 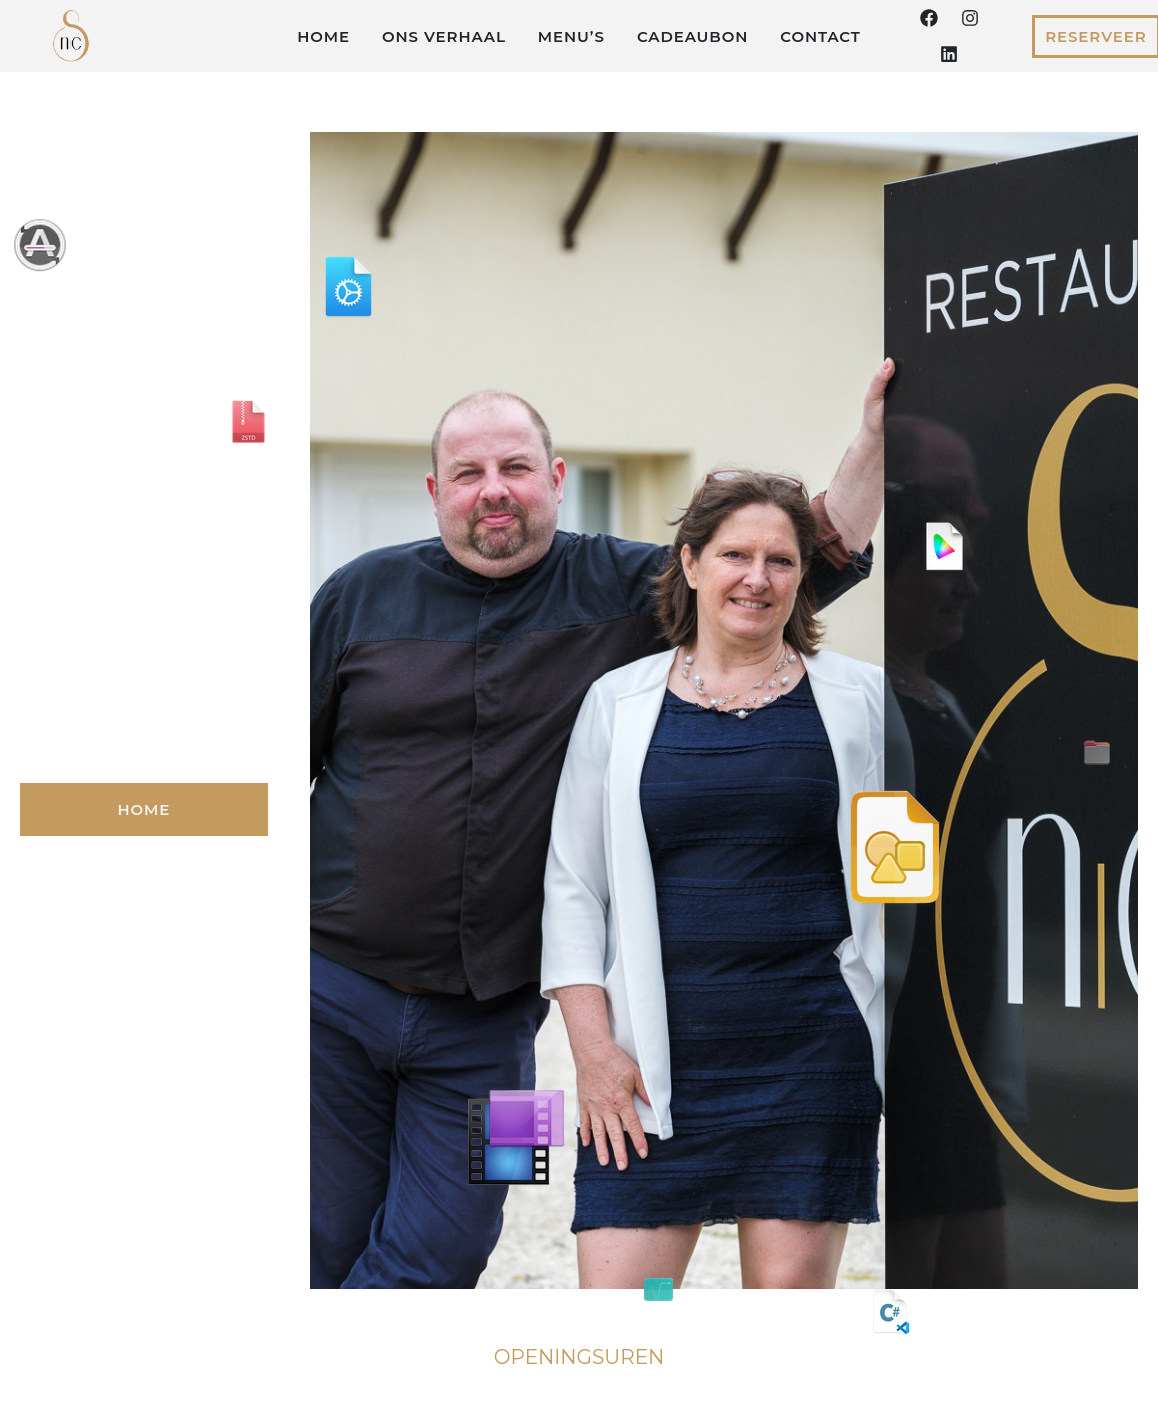 I want to click on open file folder, so click(x=1097, y=752).